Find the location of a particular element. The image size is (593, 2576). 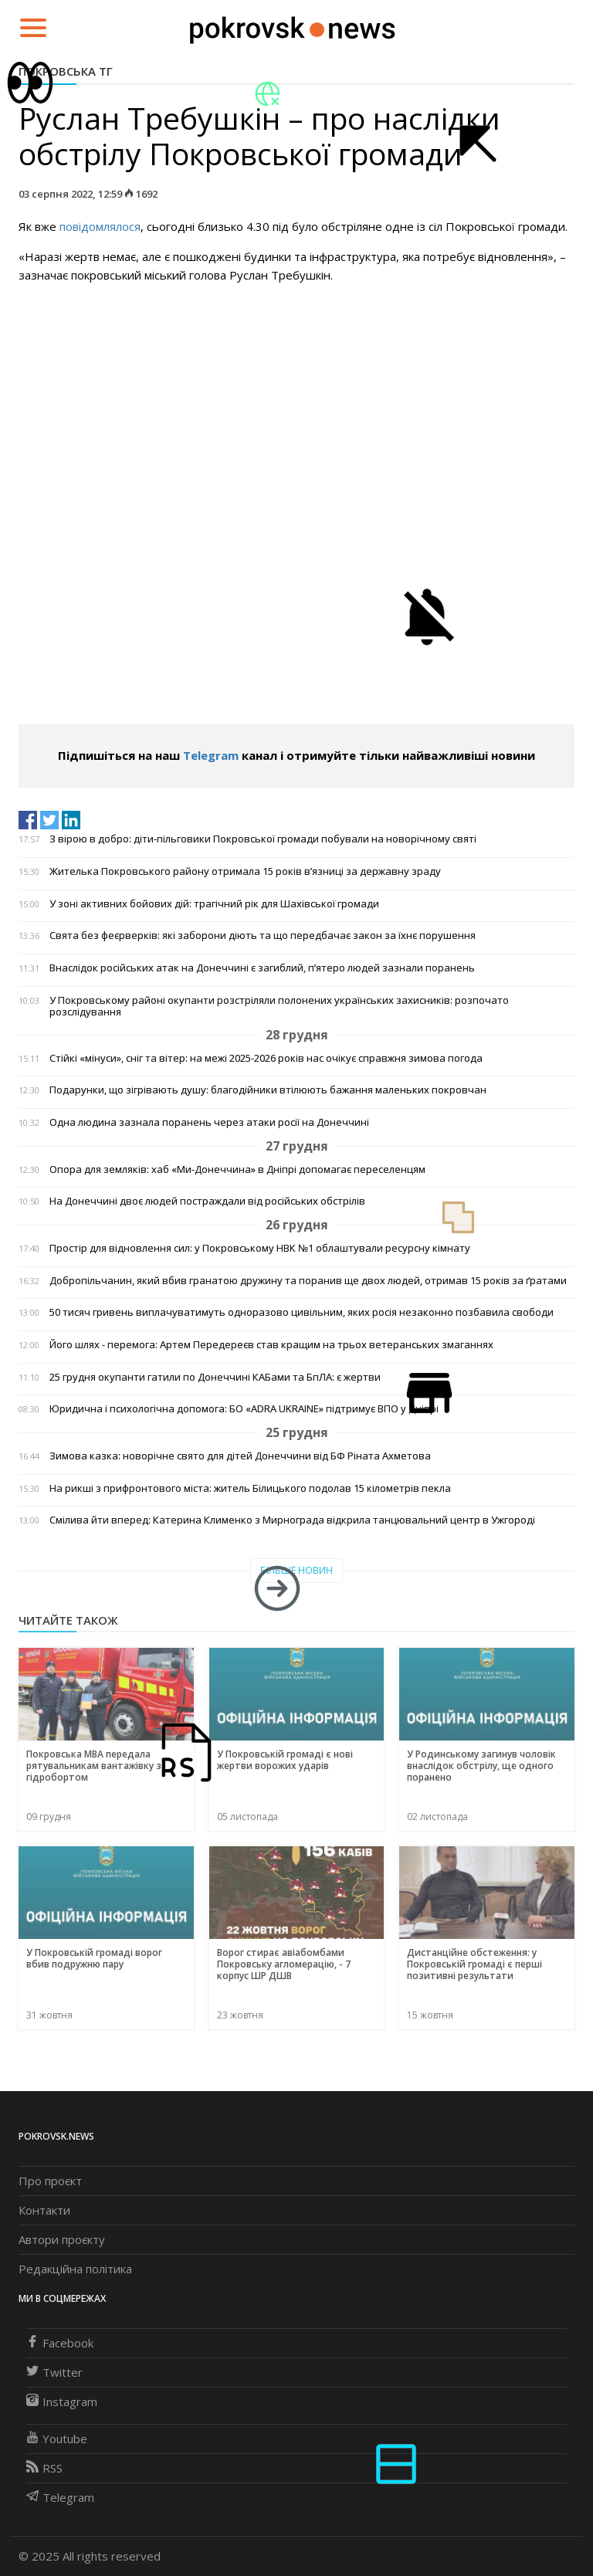

merge or combine selected objects is located at coordinates (458, 1217).